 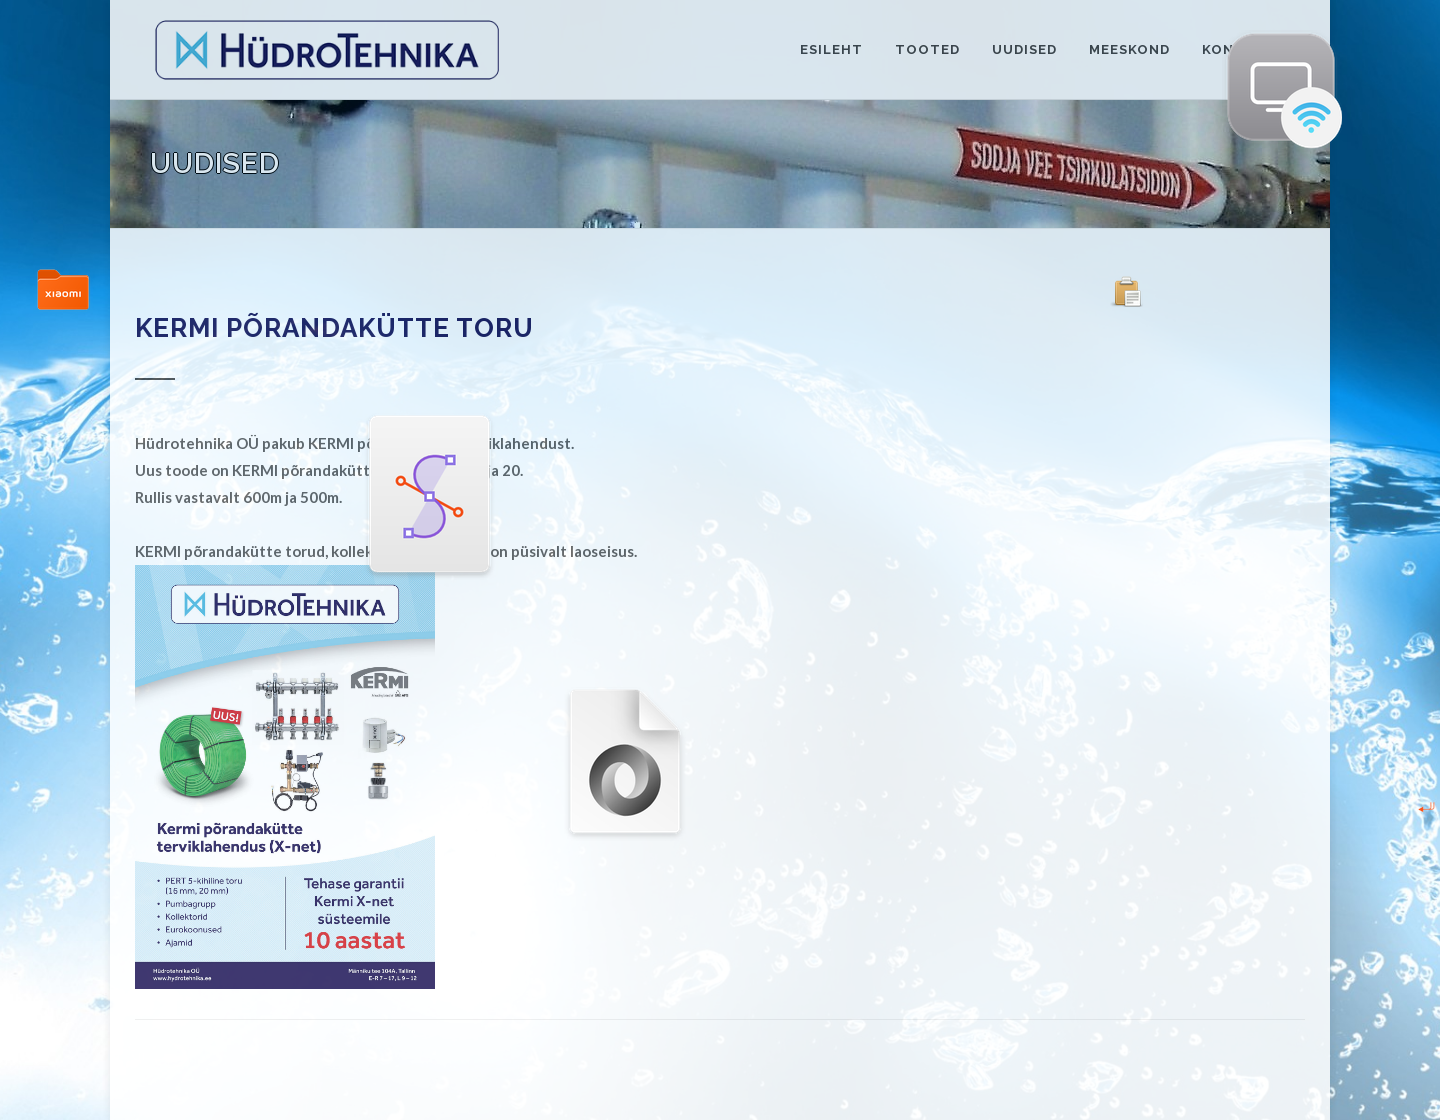 What do you see at coordinates (429, 496) in the screenshot?
I see `open a drawing template file` at bounding box center [429, 496].